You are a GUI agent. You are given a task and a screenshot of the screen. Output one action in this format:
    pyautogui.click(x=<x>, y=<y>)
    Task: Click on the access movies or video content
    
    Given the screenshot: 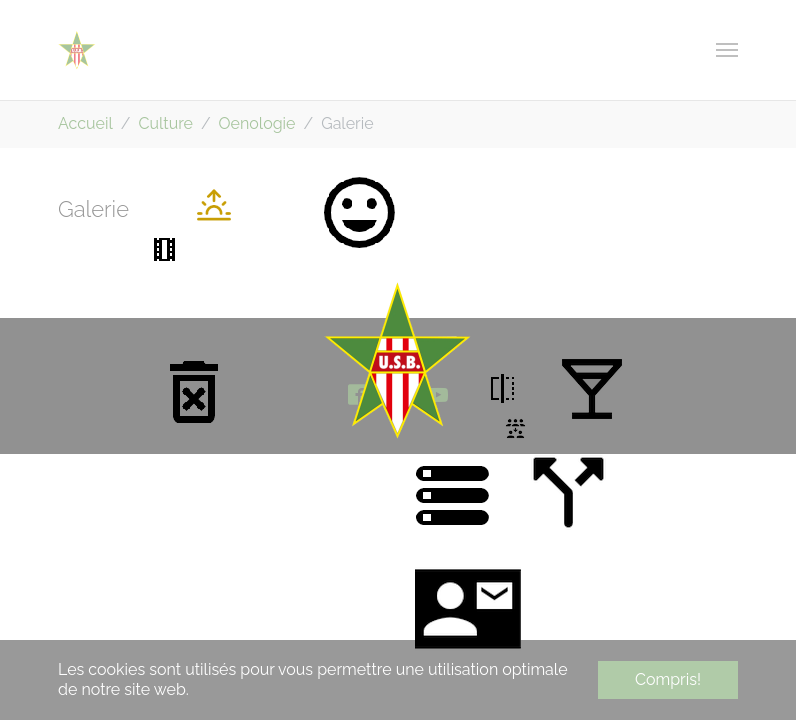 What is the action you would take?
    pyautogui.click(x=164, y=249)
    